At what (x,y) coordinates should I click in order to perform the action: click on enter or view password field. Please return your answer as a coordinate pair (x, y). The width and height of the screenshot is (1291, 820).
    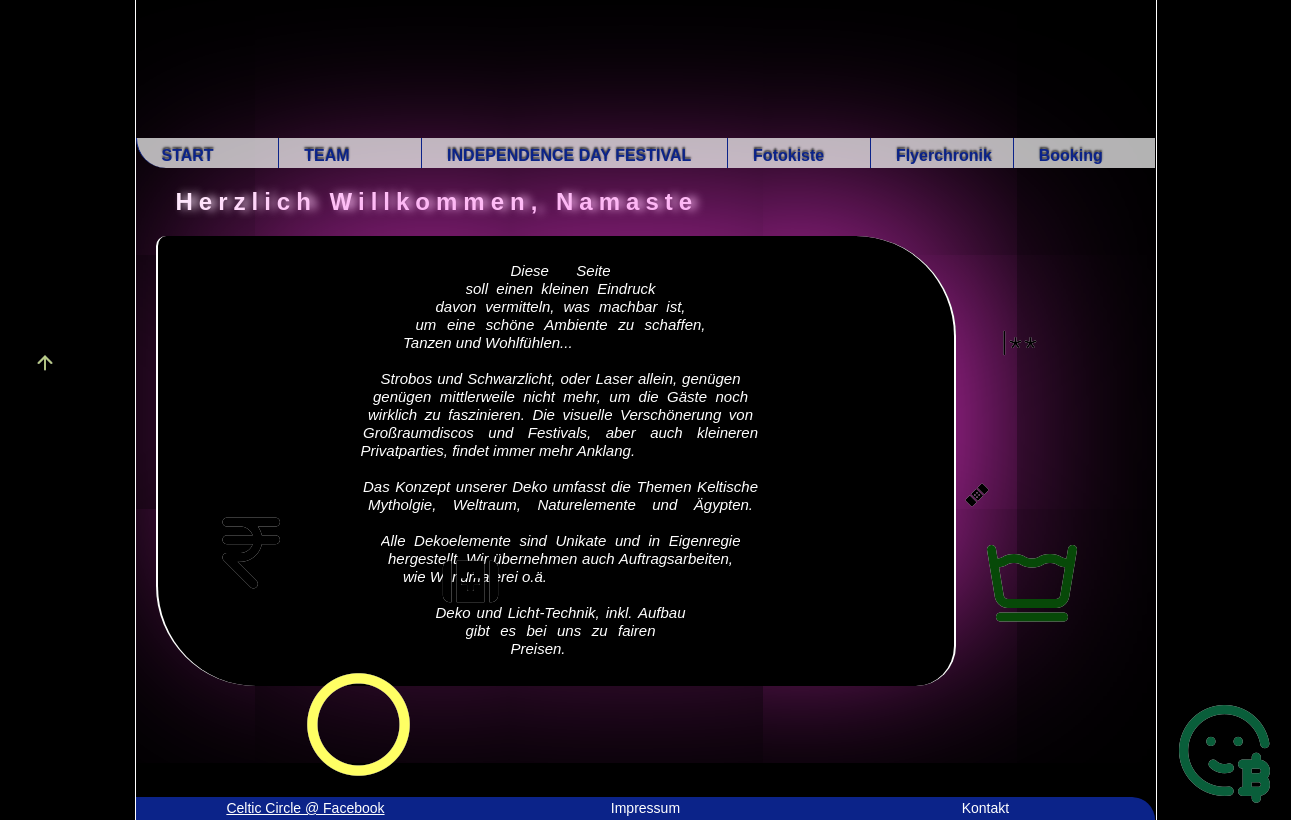
    Looking at the image, I should click on (1018, 343).